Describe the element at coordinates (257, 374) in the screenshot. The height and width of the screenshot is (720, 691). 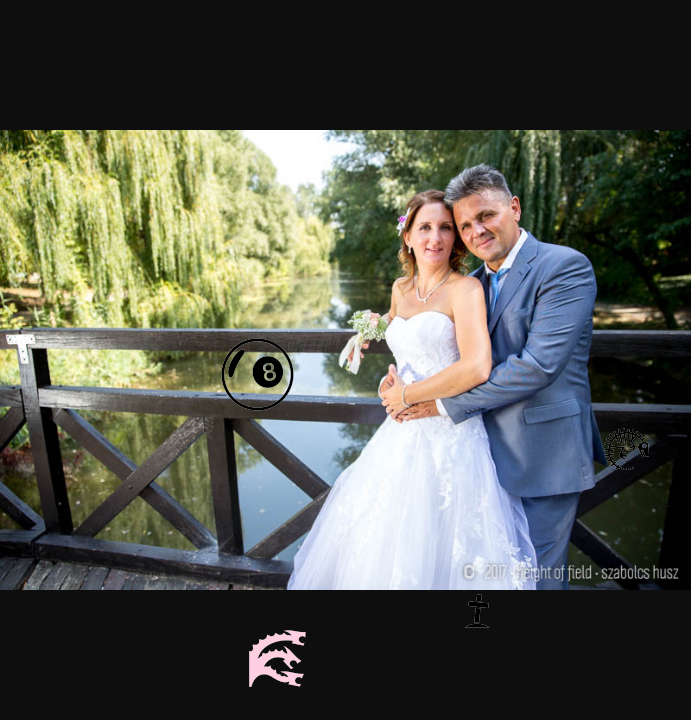
I see `play billiards or pool game` at that location.